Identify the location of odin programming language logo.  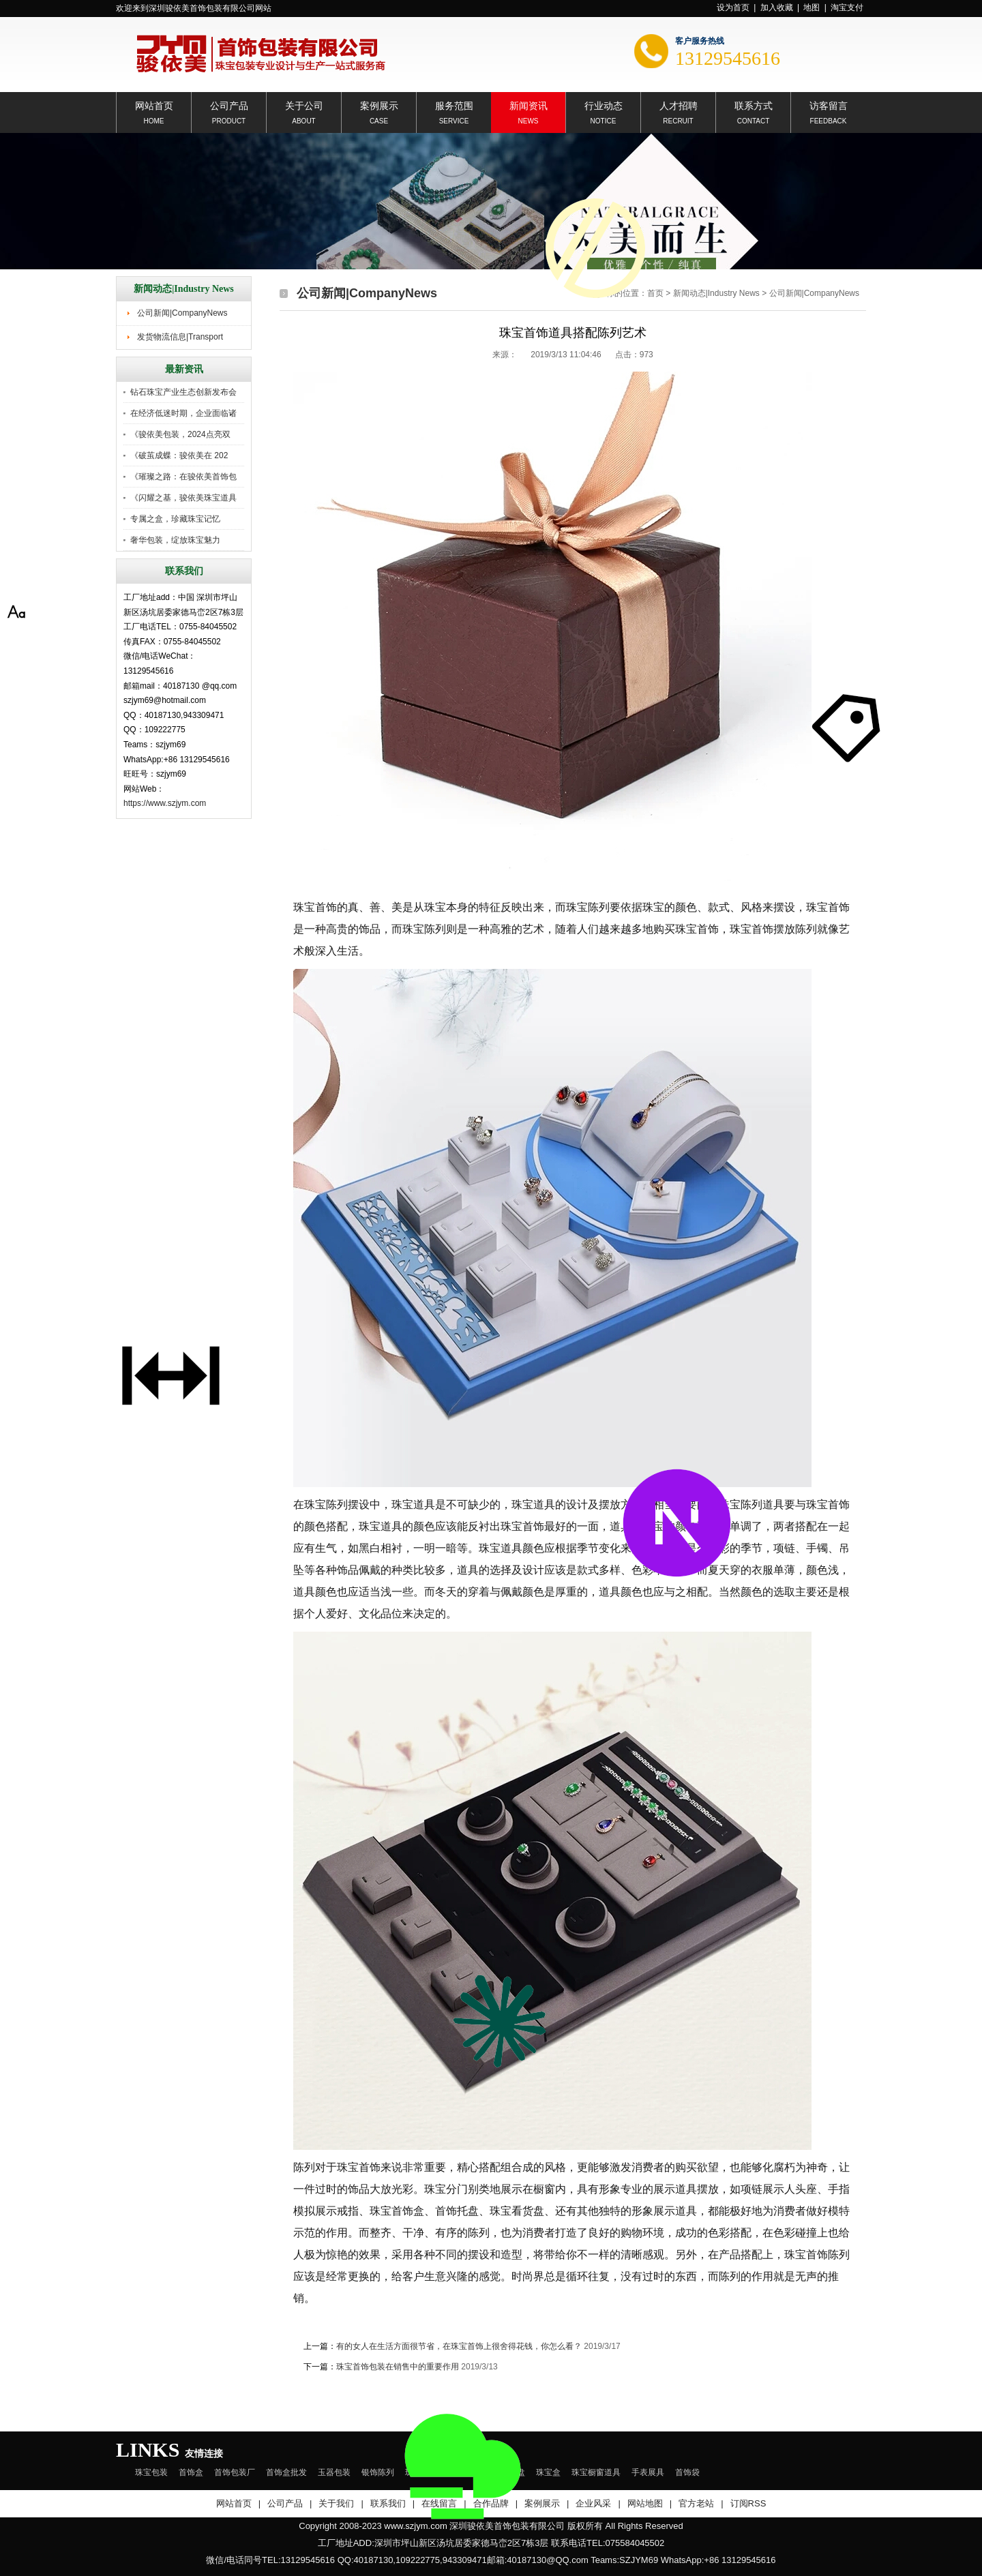
(595, 248).